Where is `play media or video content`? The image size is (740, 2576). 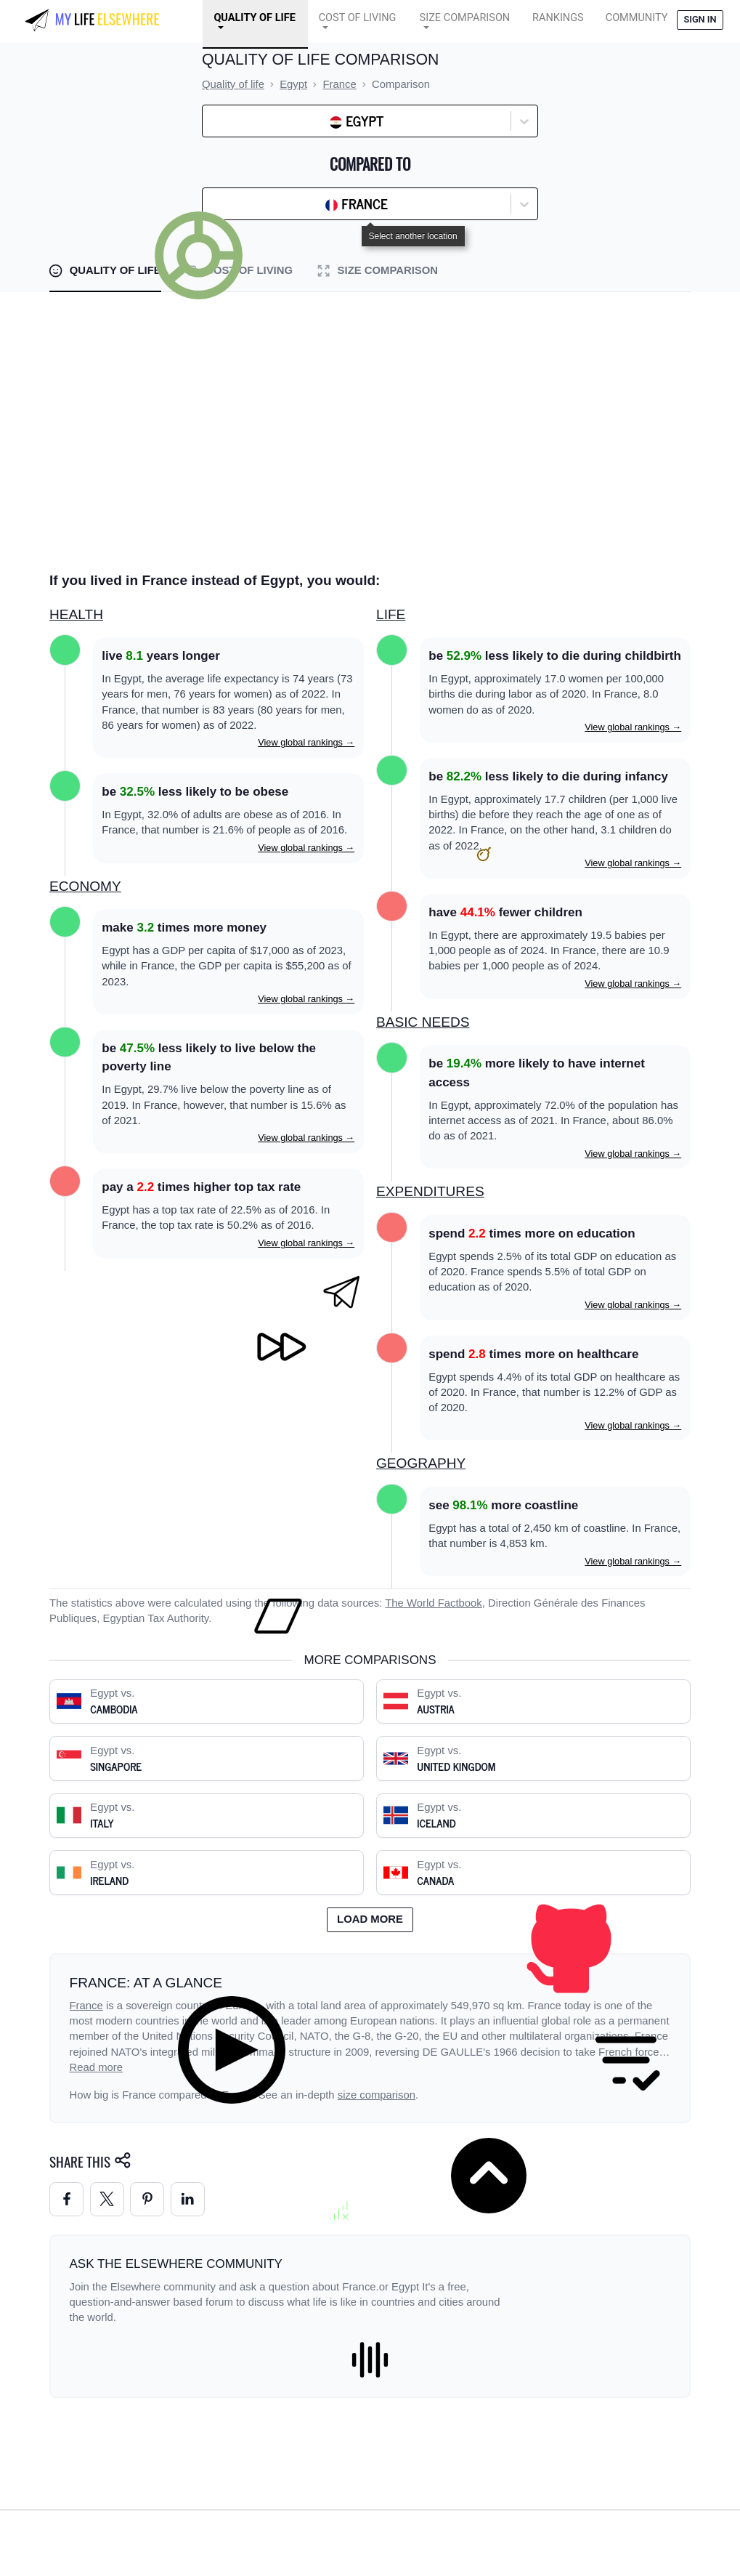
play media or video content is located at coordinates (232, 2050).